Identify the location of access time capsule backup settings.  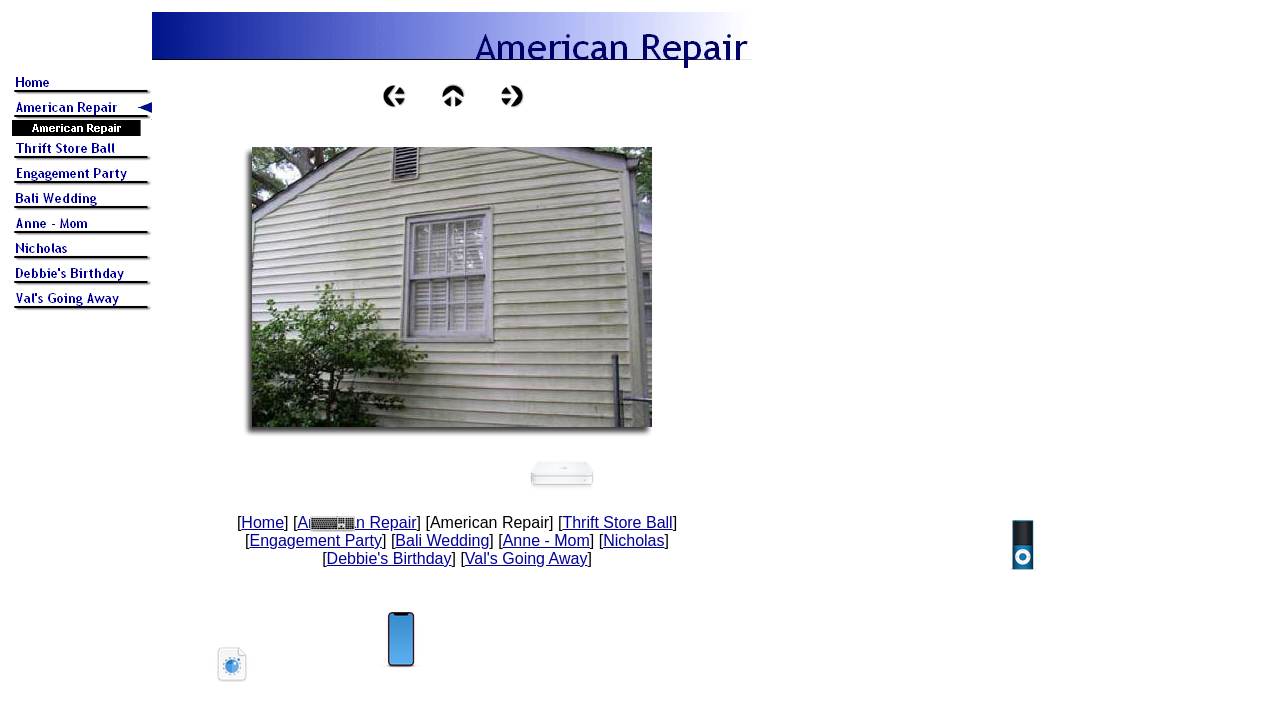
(562, 469).